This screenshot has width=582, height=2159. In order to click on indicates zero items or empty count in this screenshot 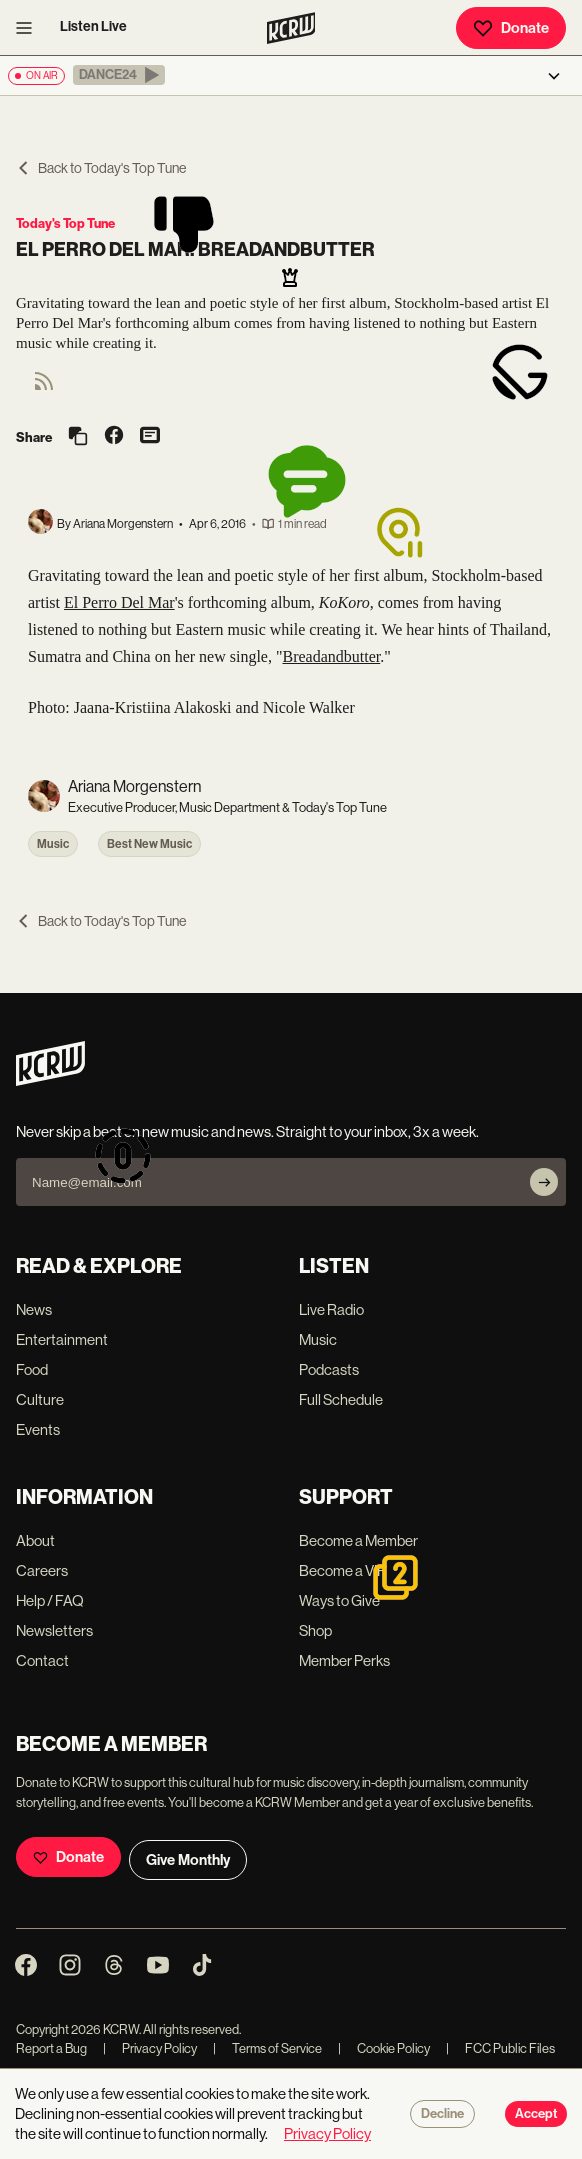, I will do `click(123, 1156)`.